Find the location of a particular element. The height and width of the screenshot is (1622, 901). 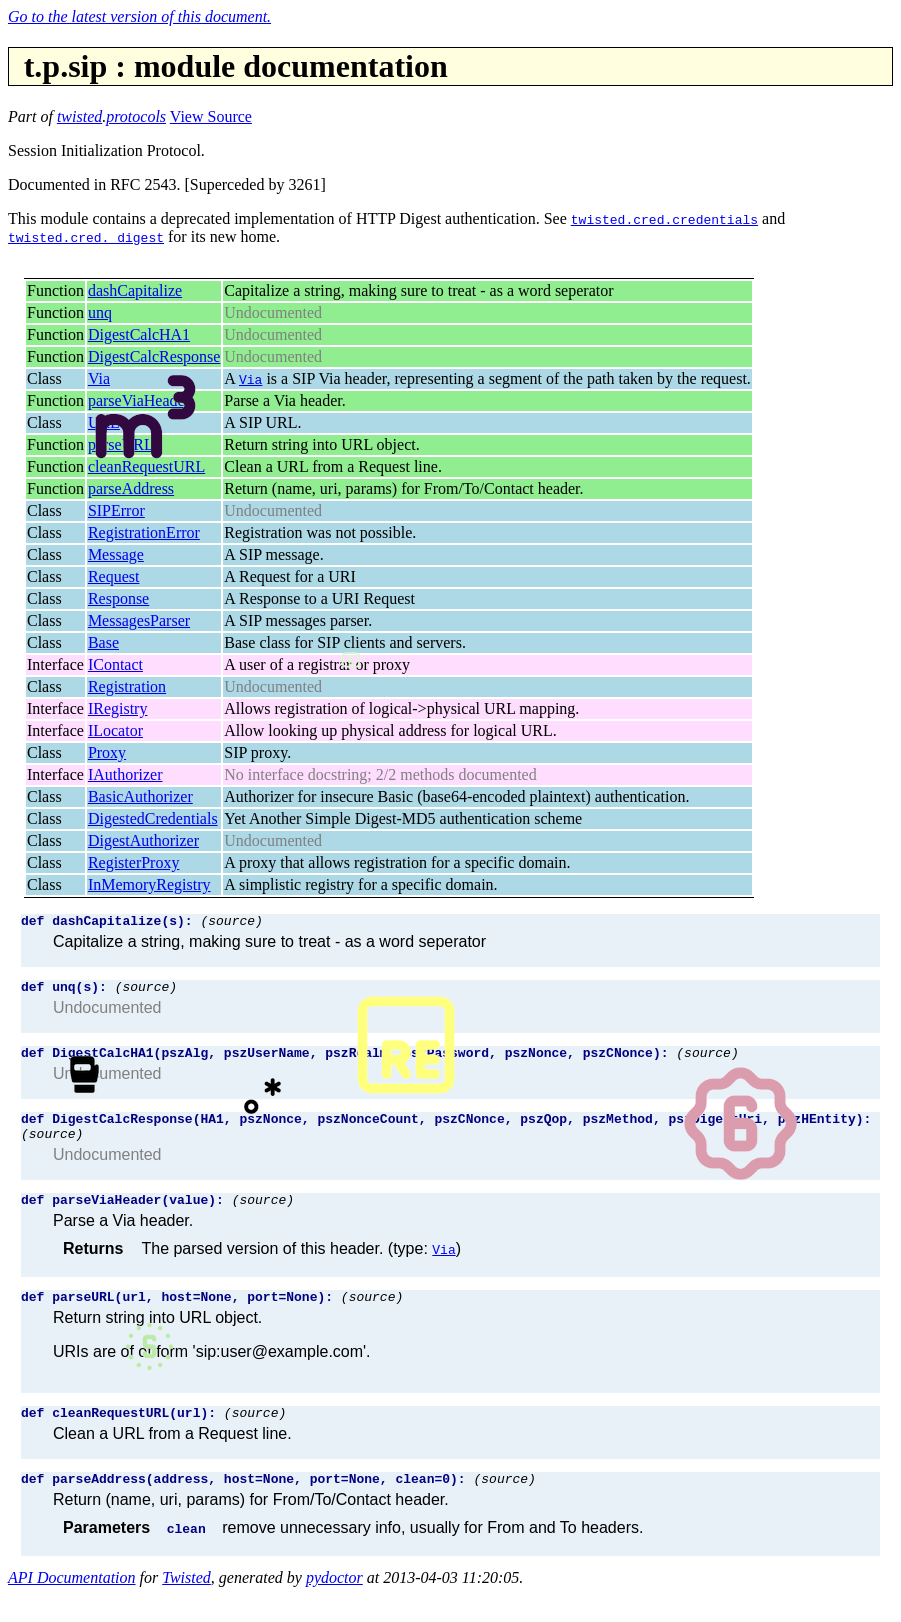

access martial arts or combat sports content is located at coordinates (84, 1074).